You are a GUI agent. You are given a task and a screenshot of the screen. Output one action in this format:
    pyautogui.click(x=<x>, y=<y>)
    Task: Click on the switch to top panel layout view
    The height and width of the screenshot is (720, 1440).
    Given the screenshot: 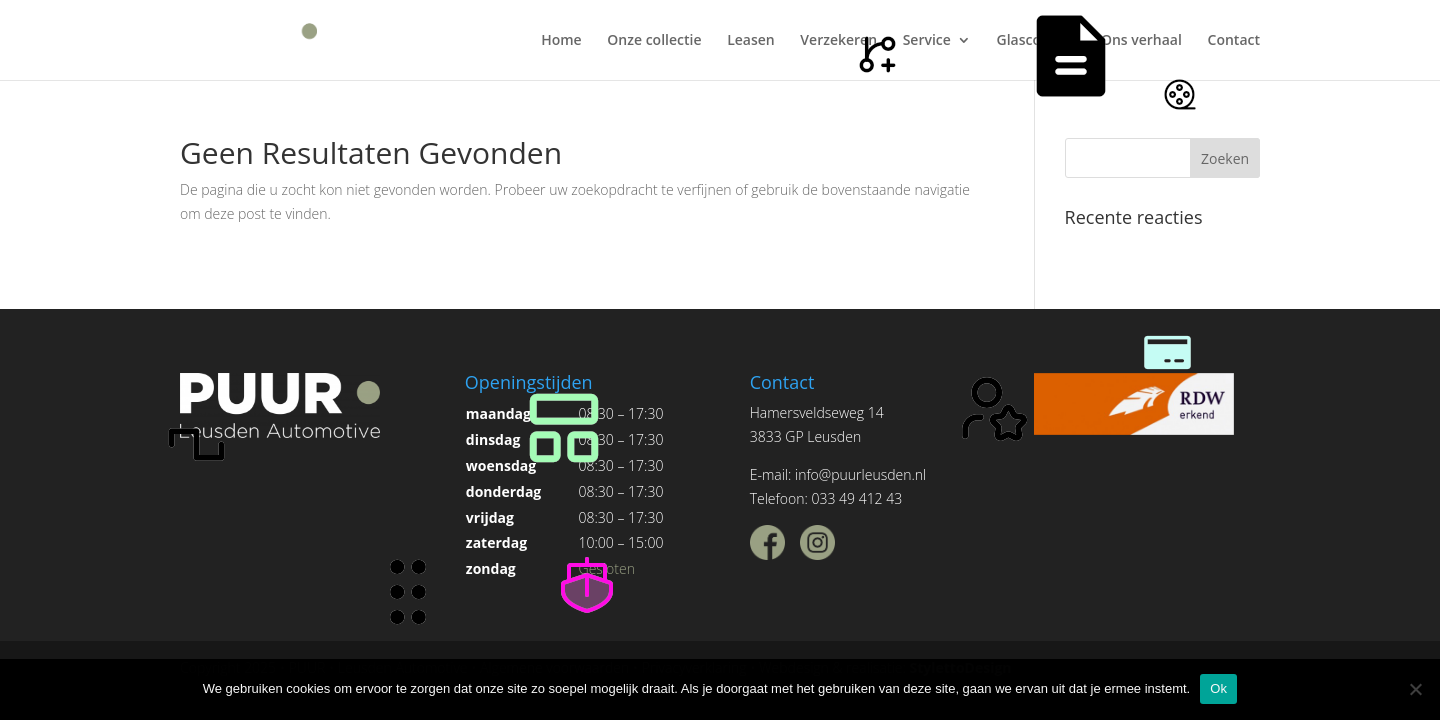 What is the action you would take?
    pyautogui.click(x=564, y=428)
    